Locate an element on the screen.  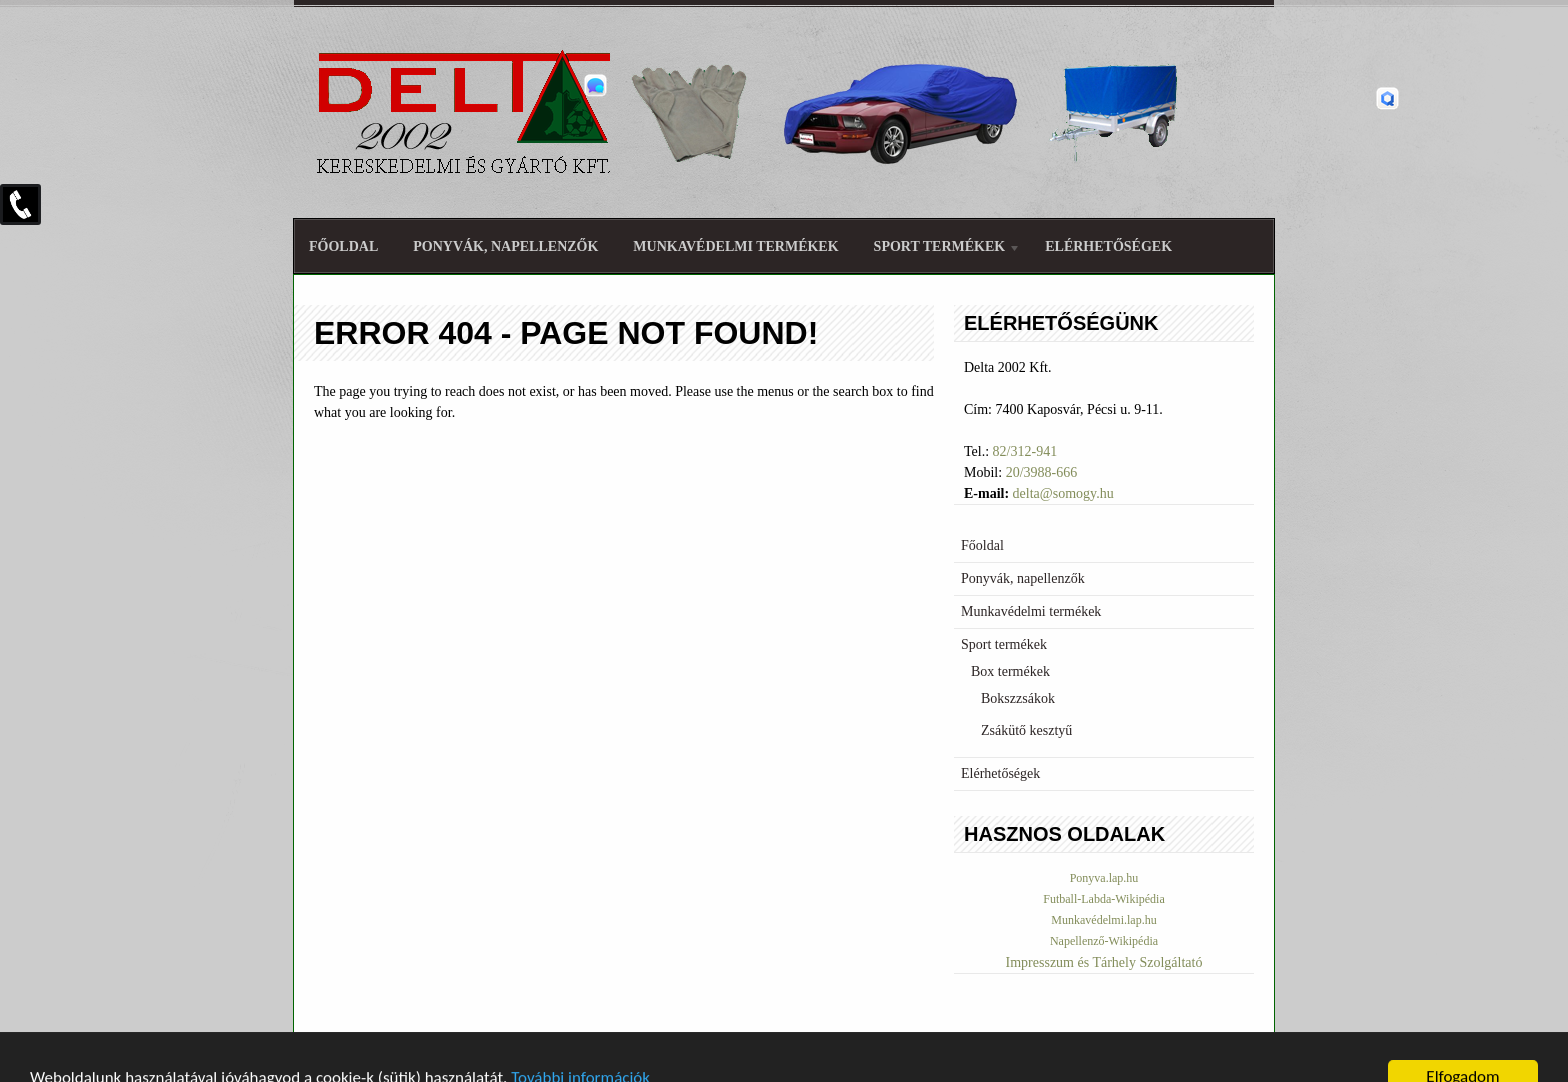
open qubes os application is located at coordinates (1387, 98).